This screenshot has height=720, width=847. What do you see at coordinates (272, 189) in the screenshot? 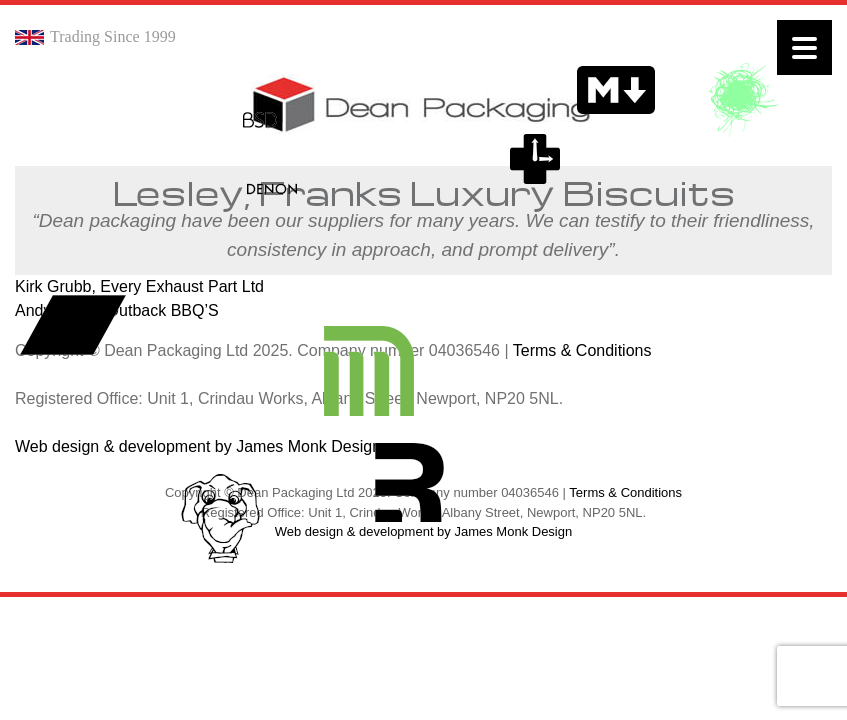
I see `denon brand logo` at bounding box center [272, 189].